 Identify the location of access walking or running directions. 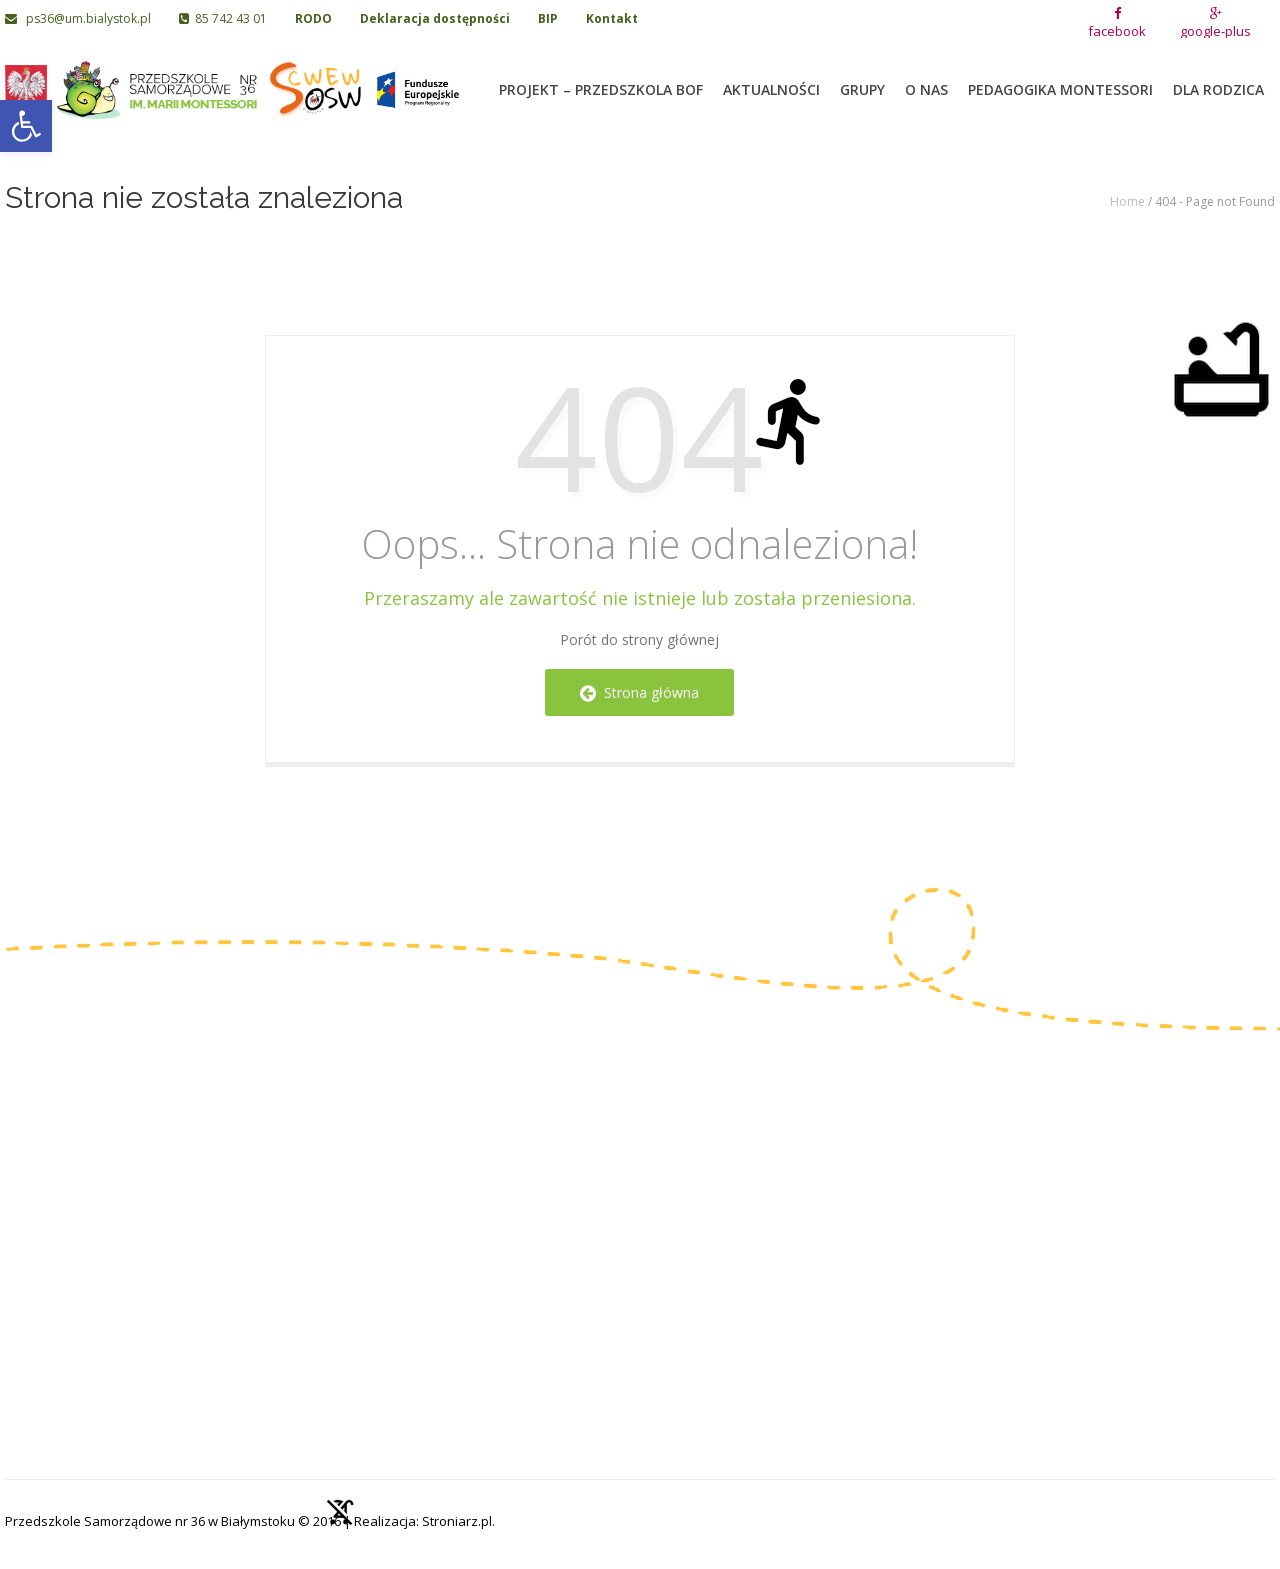
(792, 421).